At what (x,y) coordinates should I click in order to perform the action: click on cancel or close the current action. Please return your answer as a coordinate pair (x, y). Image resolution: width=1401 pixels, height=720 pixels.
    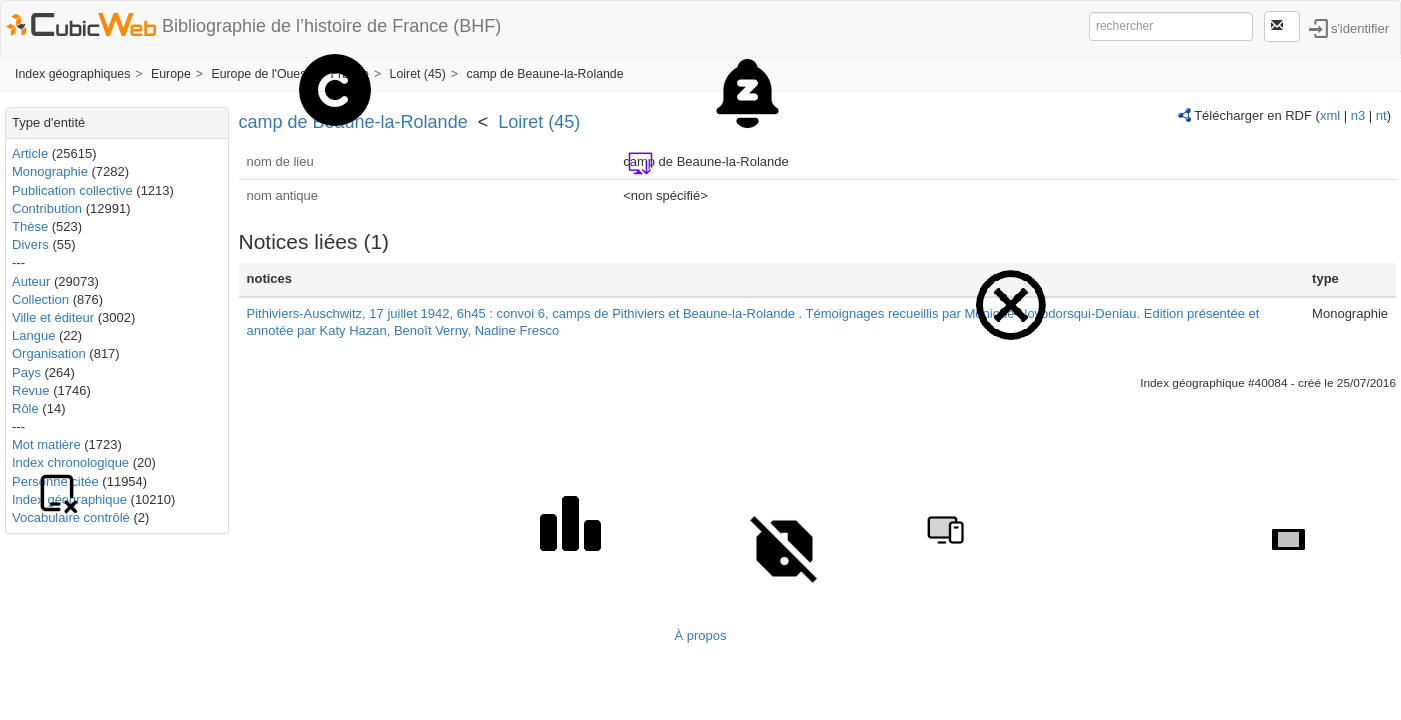
    Looking at the image, I should click on (1011, 305).